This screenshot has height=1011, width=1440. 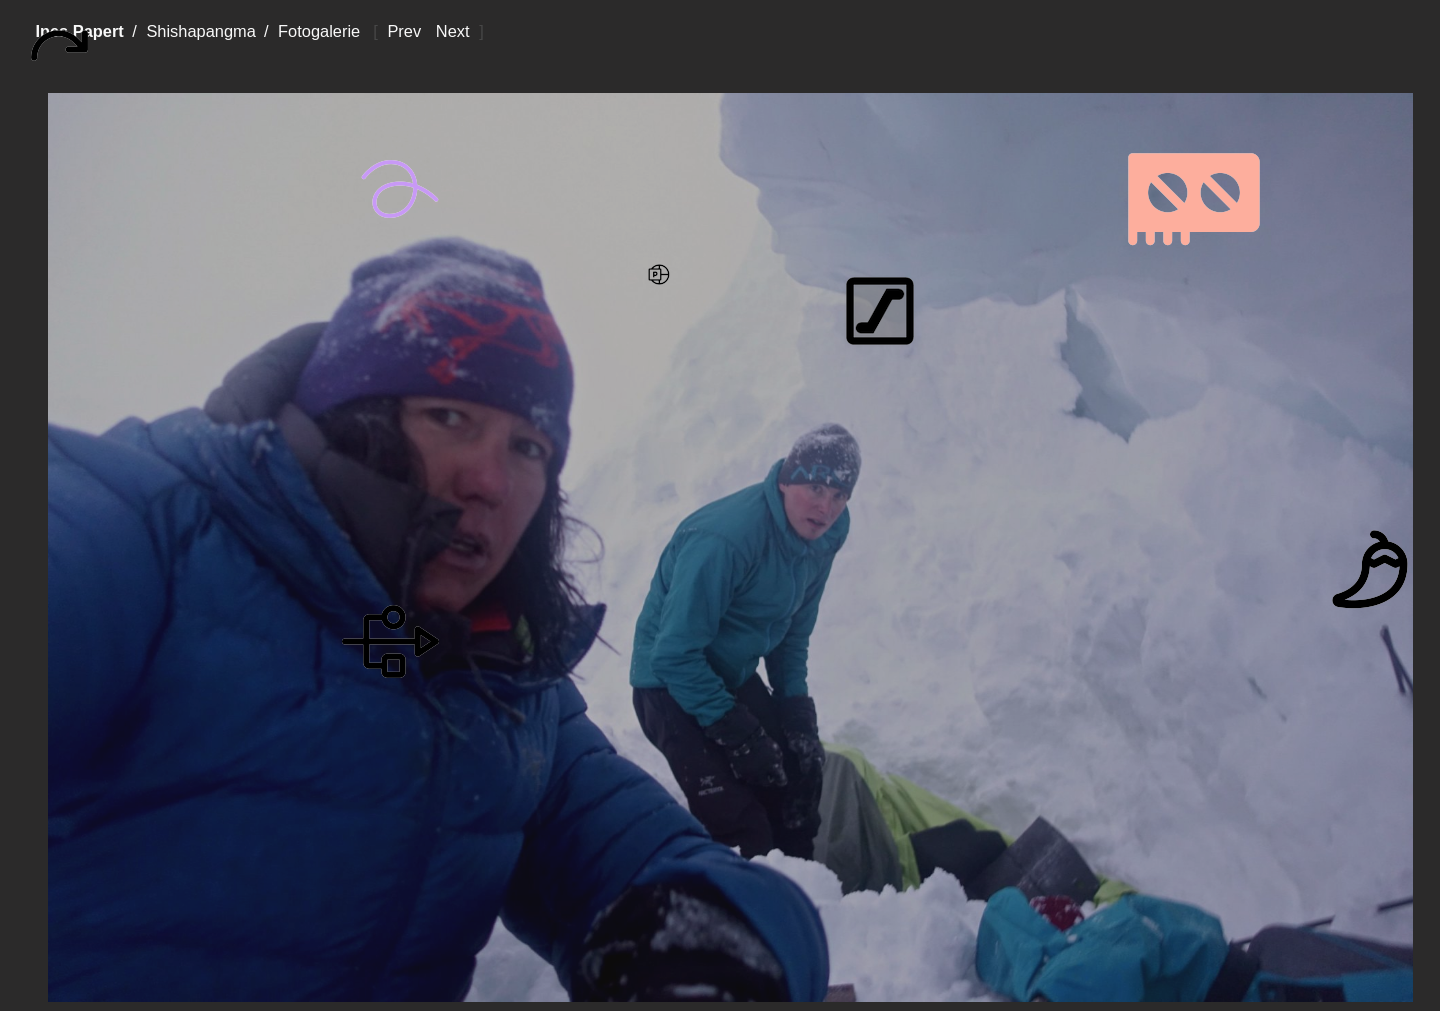 What do you see at coordinates (390, 641) in the screenshot?
I see `connect a usb device` at bounding box center [390, 641].